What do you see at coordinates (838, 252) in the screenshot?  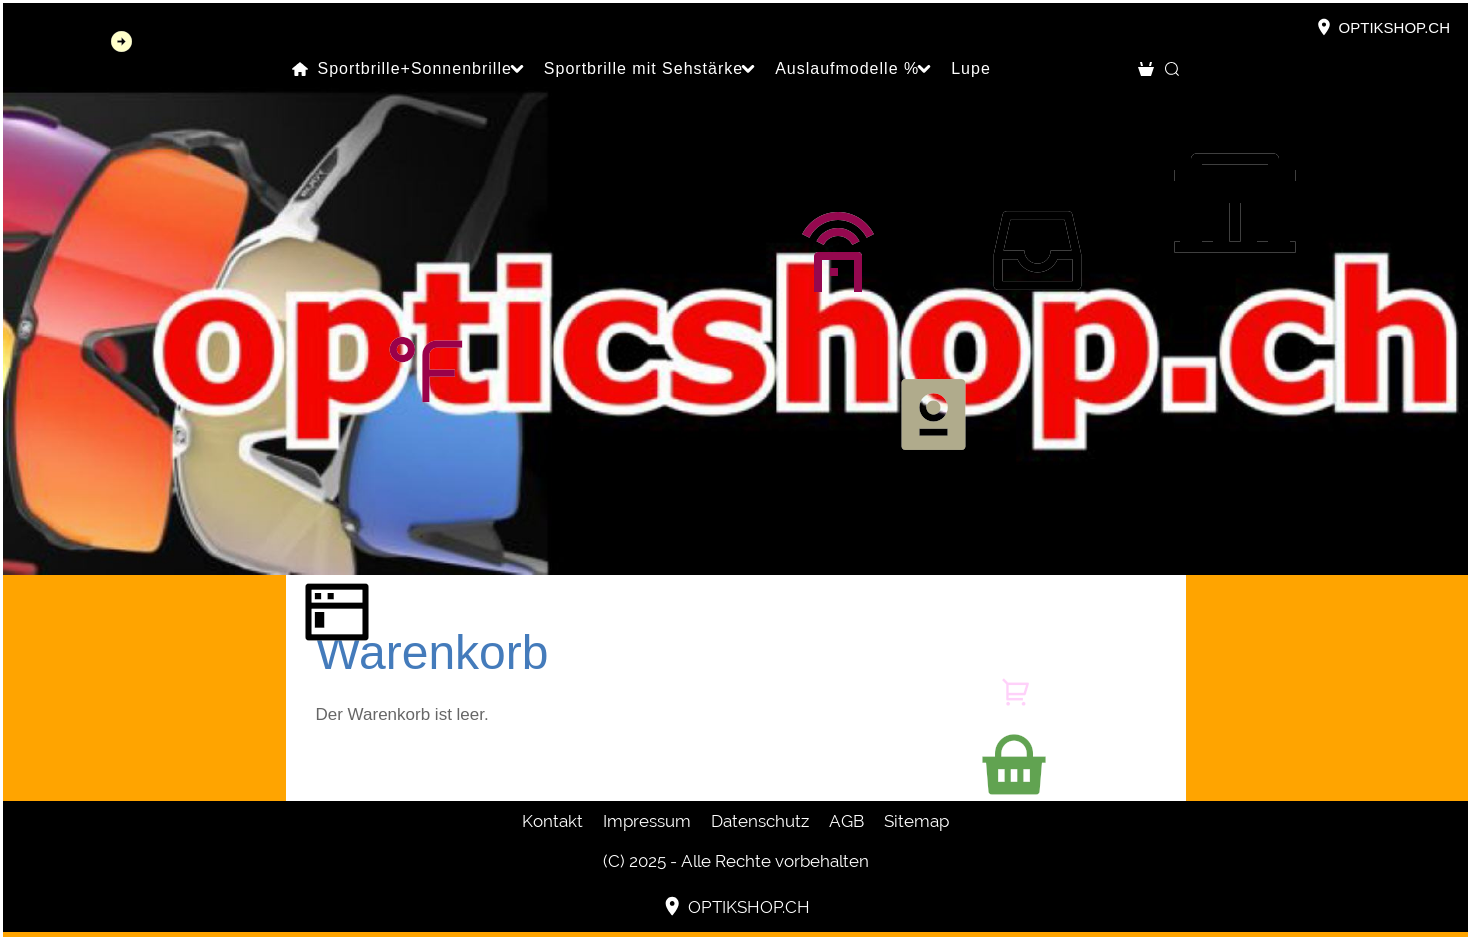 I see `control a connected smart device` at bounding box center [838, 252].